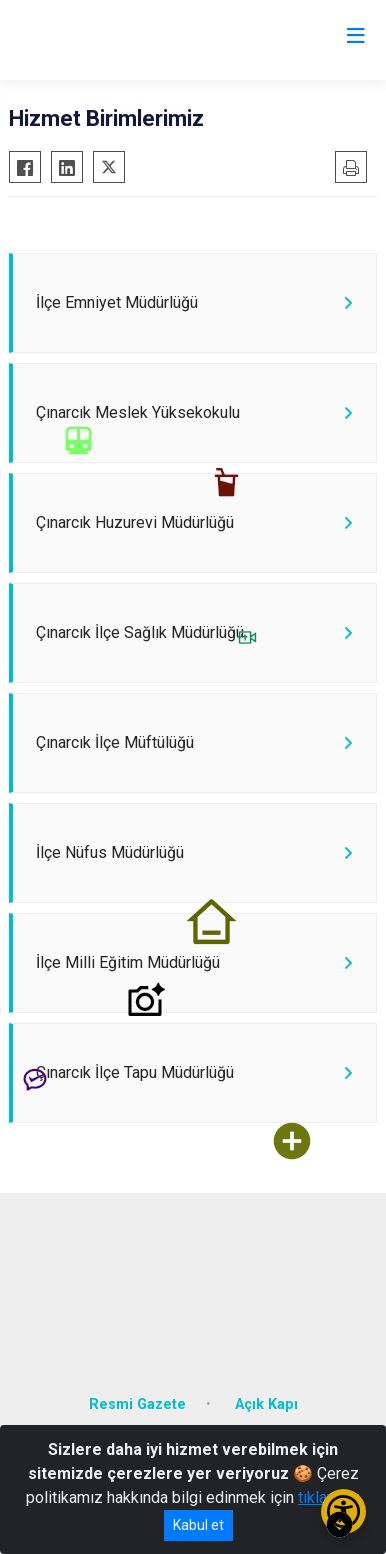  Describe the element at coordinates (226, 483) in the screenshot. I see `view food and drink options` at that location.